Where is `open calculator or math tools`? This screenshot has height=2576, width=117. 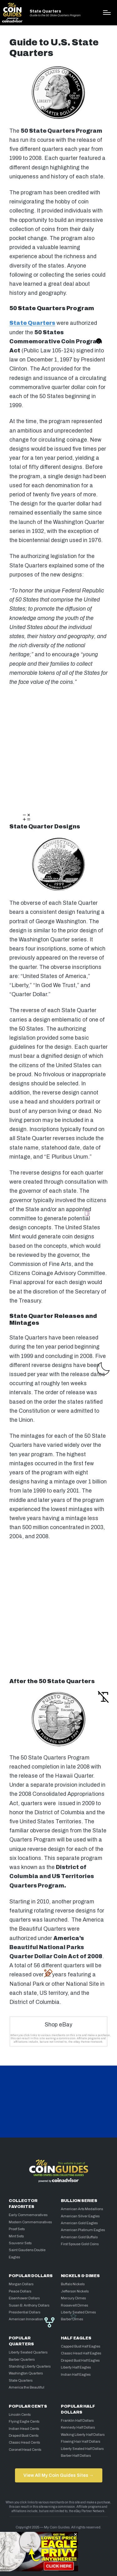 open calculator or math tools is located at coordinates (27, 817).